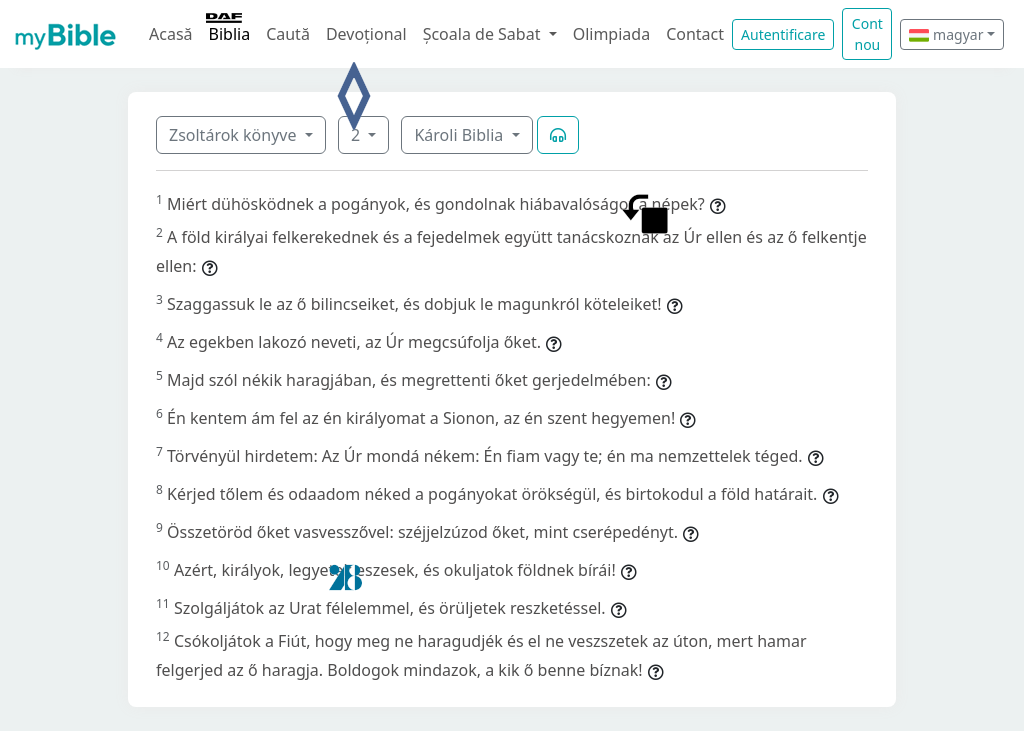 The image size is (1024, 731). What do you see at coordinates (646, 214) in the screenshot?
I see `rotate object counterclockwise` at bounding box center [646, 214].